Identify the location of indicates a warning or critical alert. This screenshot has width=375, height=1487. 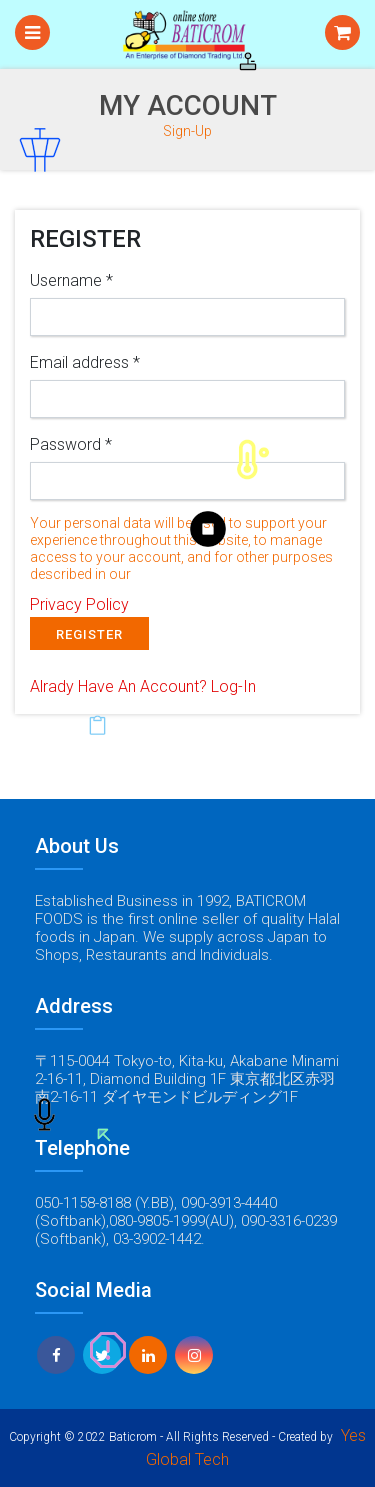
(108, 1350).